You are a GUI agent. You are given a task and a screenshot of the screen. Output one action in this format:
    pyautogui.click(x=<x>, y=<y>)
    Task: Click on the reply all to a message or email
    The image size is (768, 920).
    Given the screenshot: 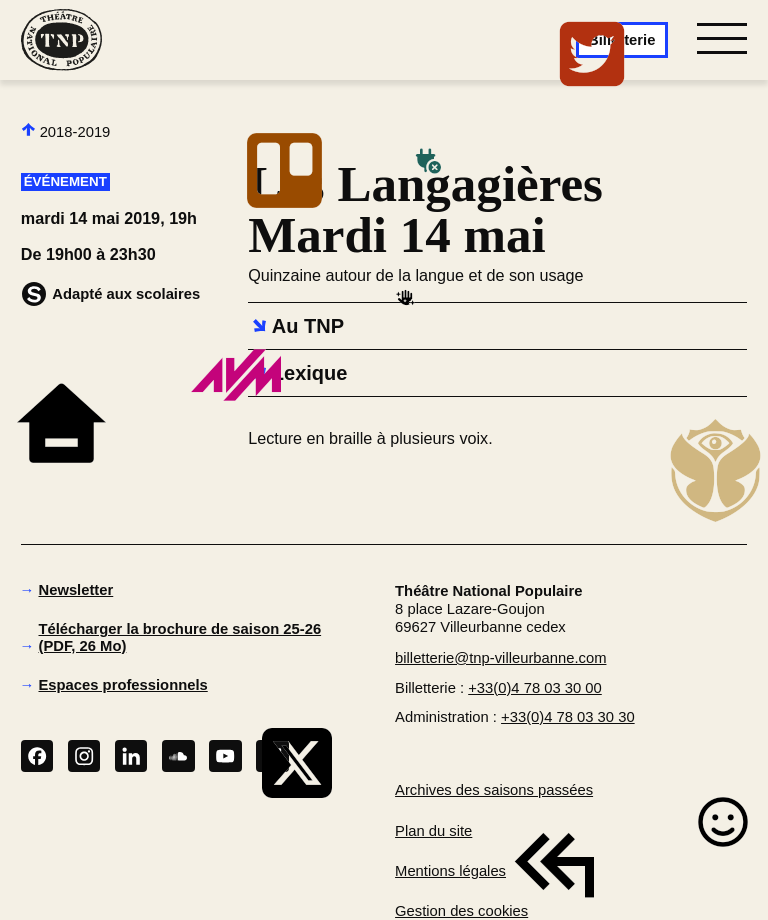 What is the action you would take?
    pyautogui.click(x=558, y=866)
    